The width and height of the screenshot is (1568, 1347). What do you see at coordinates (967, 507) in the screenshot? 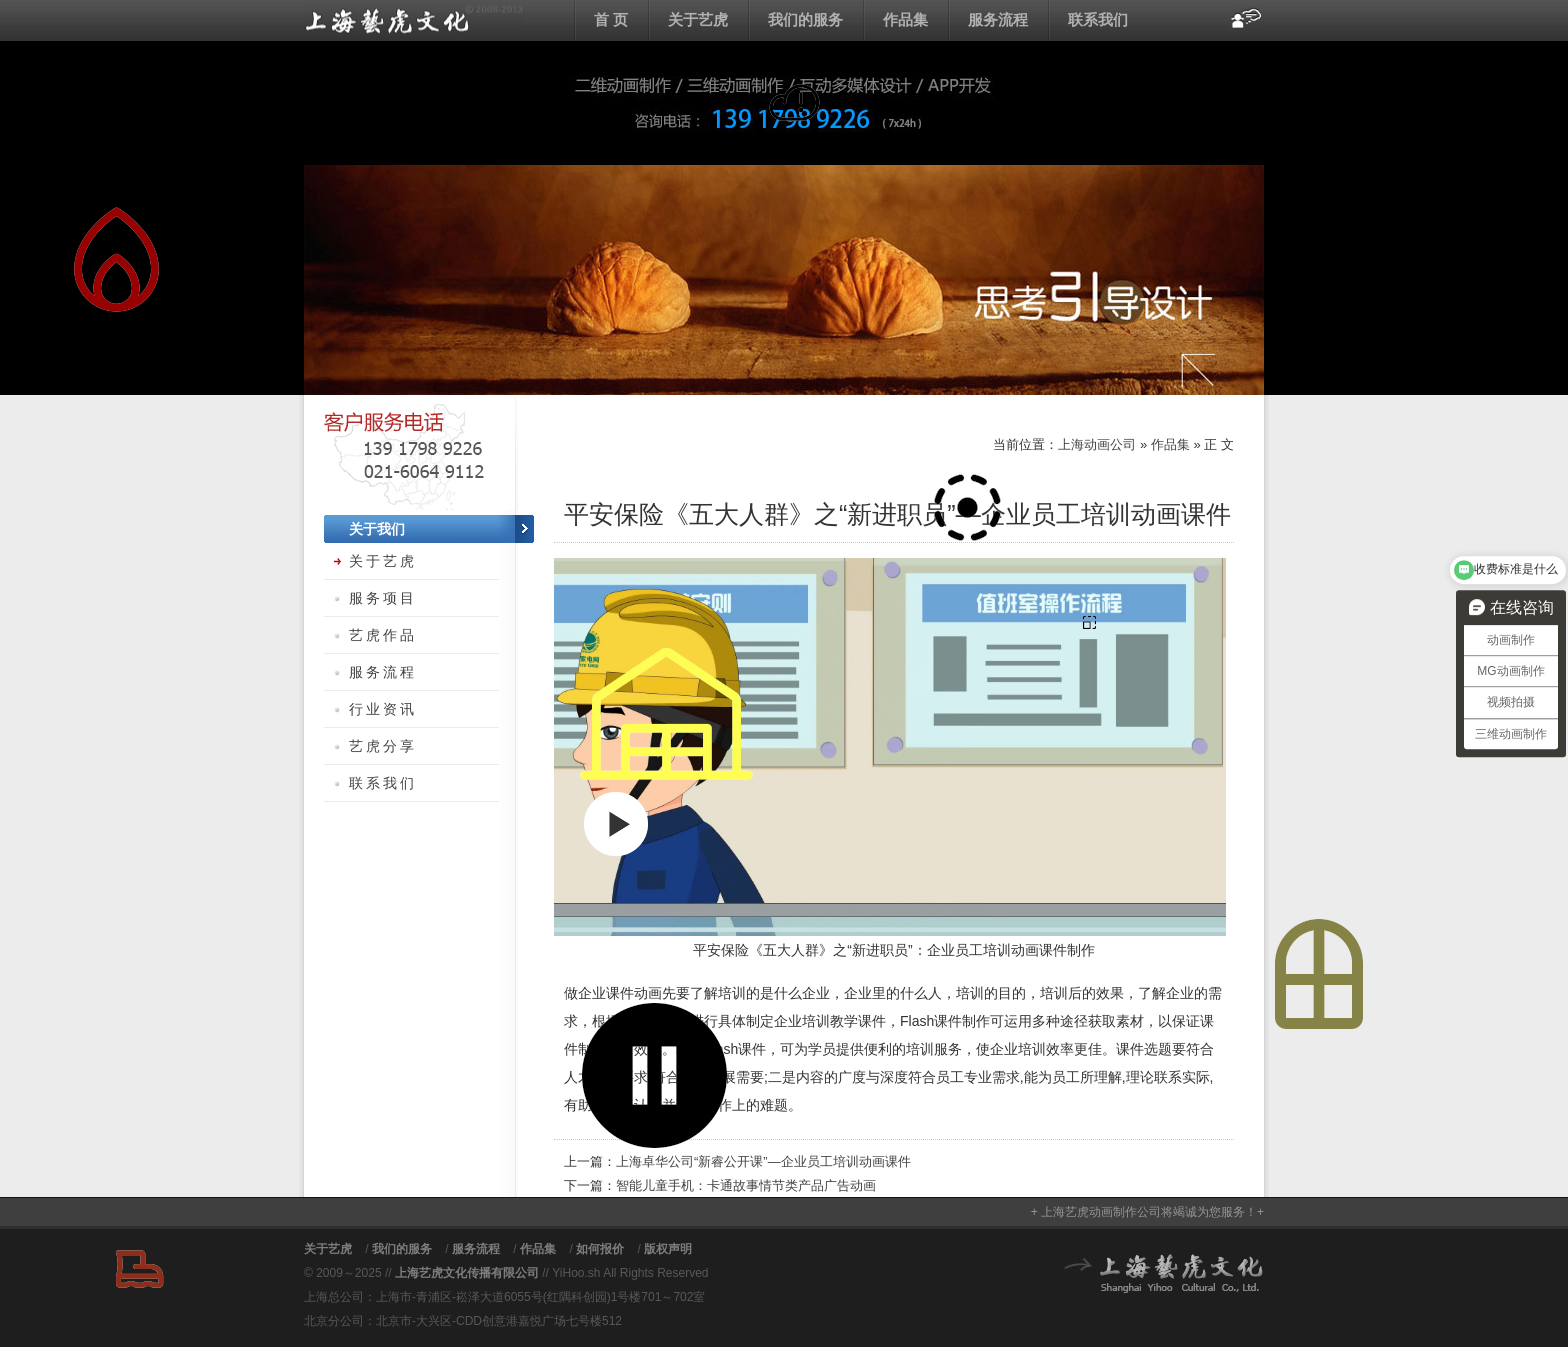
I see `apply tilt-shift blur effect to photo` at bounding box center [967, 507].